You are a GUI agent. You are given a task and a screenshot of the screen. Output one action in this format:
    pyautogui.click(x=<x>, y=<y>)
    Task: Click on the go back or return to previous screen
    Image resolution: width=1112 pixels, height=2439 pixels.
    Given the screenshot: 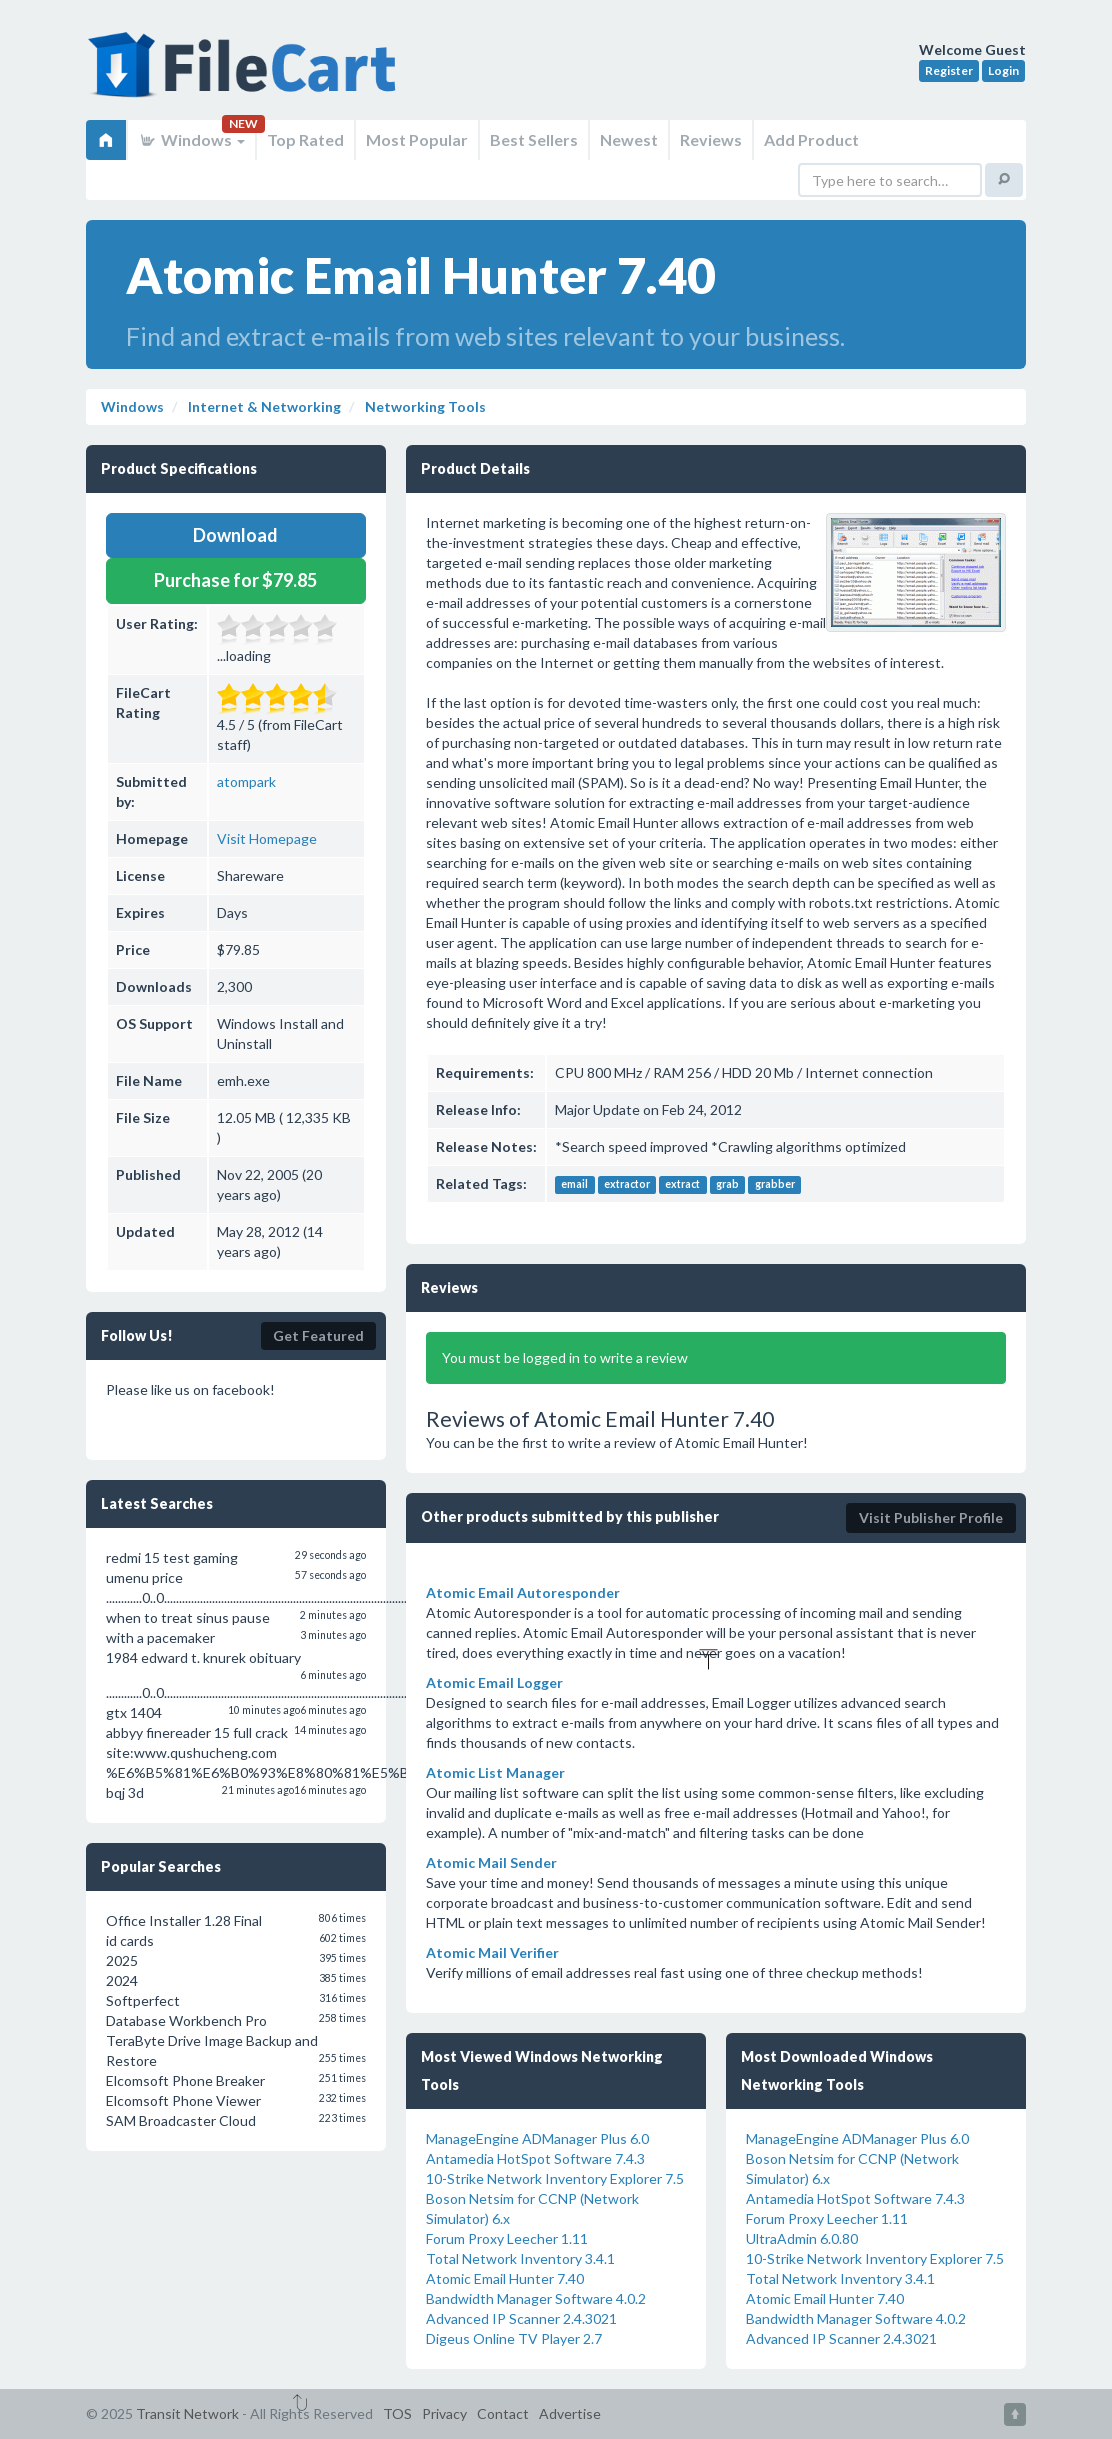 What is the action you would take?
    pyautogui.click(x=300, y=2402)
    